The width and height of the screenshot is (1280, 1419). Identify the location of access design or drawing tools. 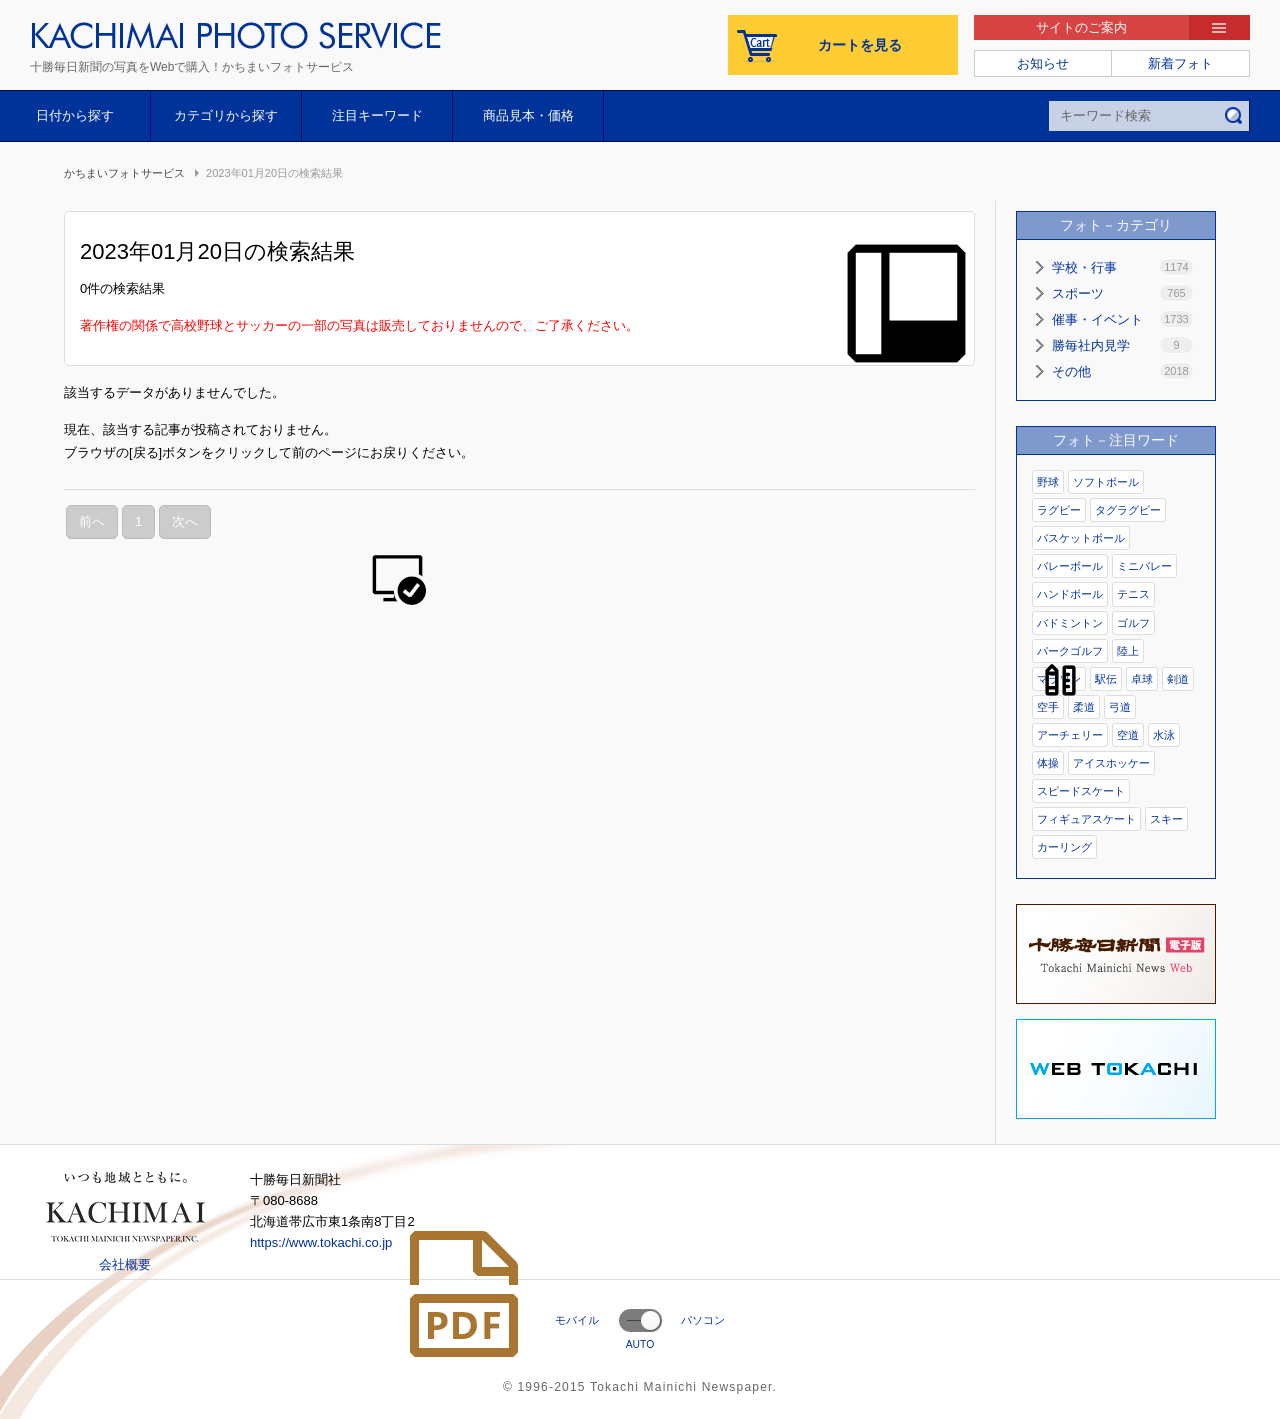
(1060, 680).